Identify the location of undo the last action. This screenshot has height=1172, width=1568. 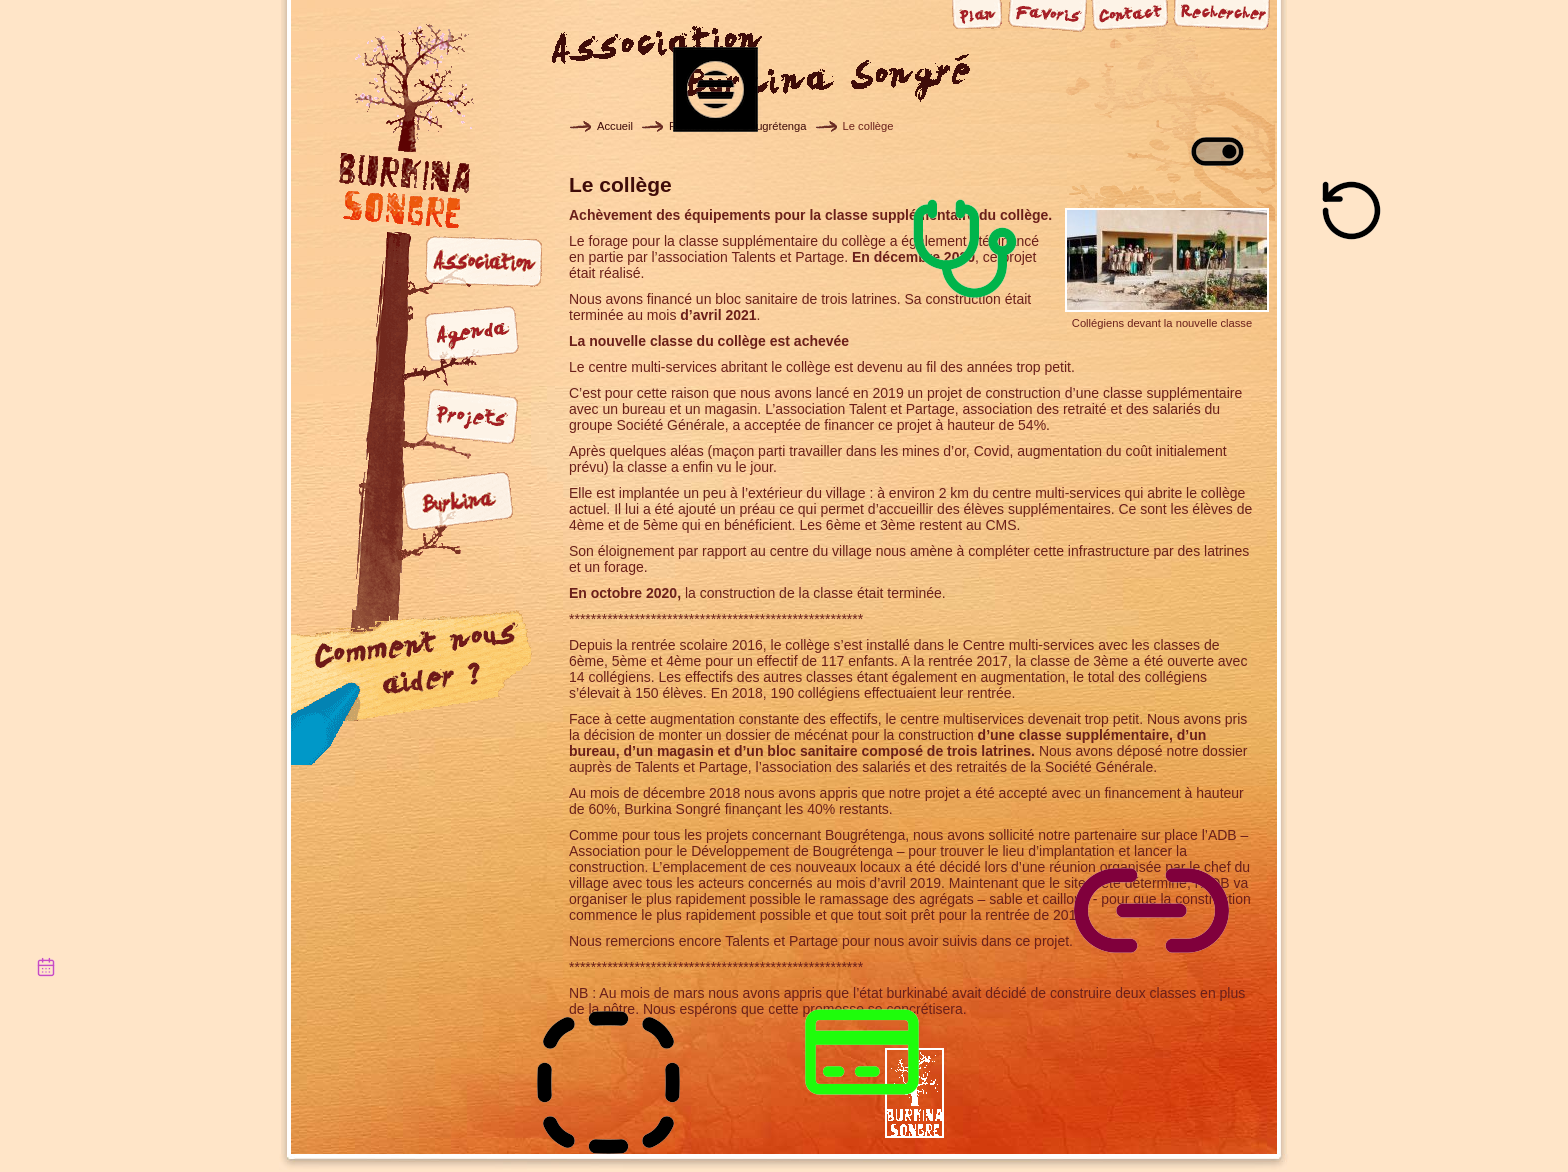
(1351, 210).